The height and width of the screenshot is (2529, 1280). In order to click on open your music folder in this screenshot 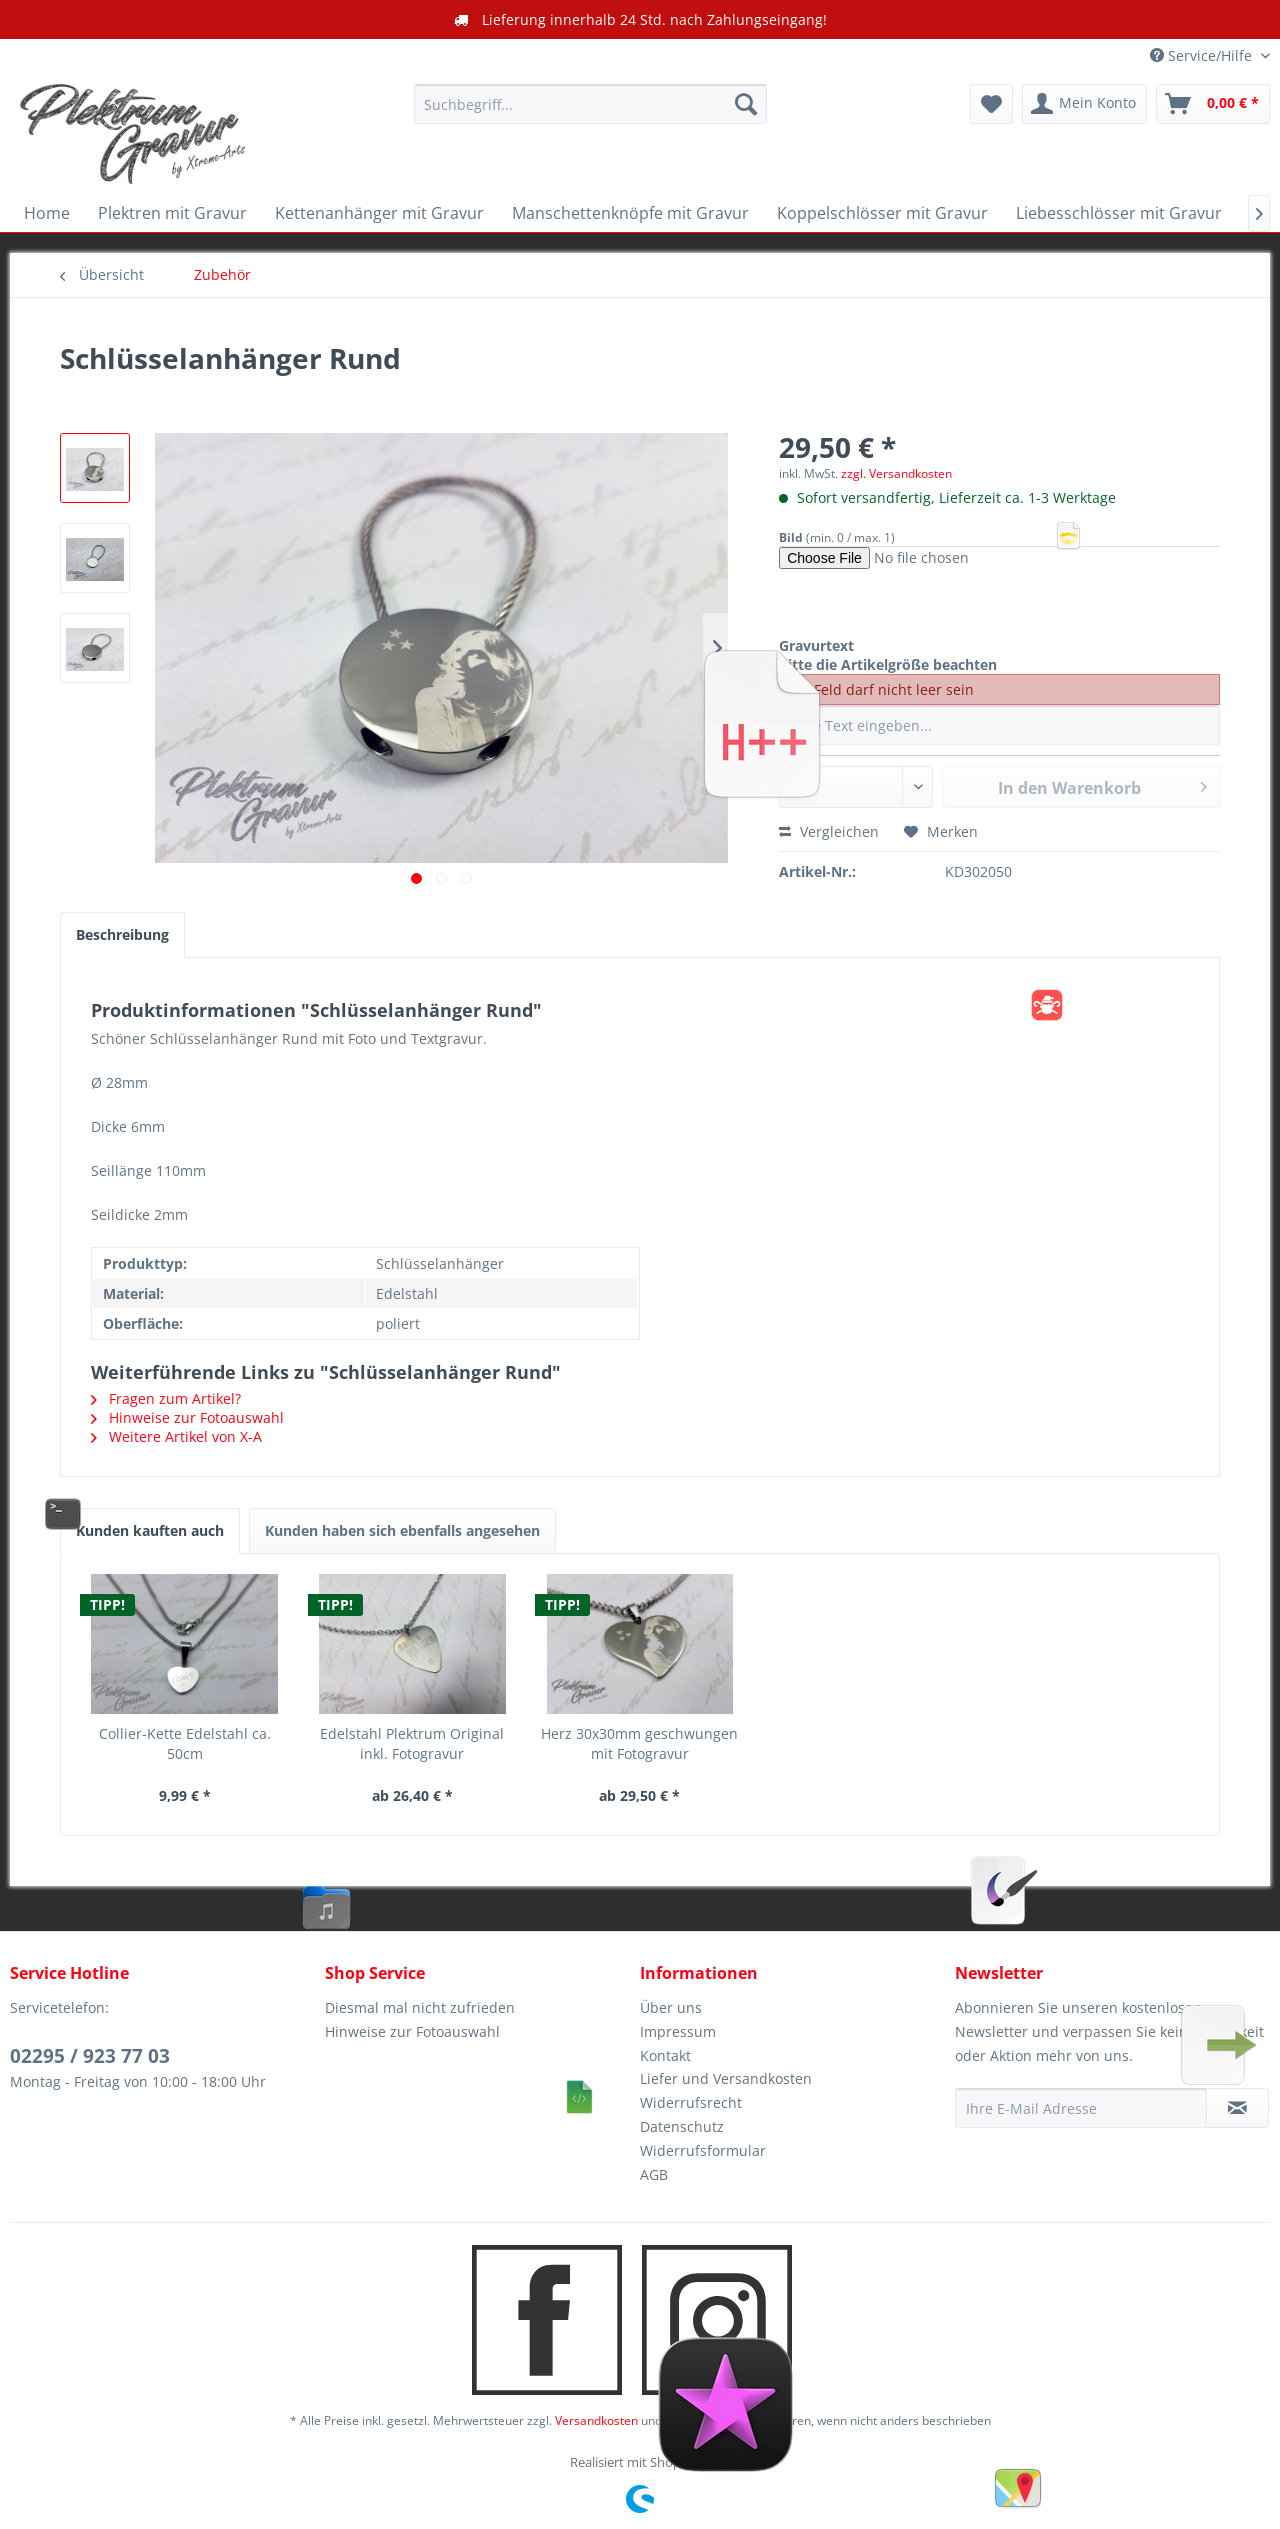, I will do `click(326, 1907)`.